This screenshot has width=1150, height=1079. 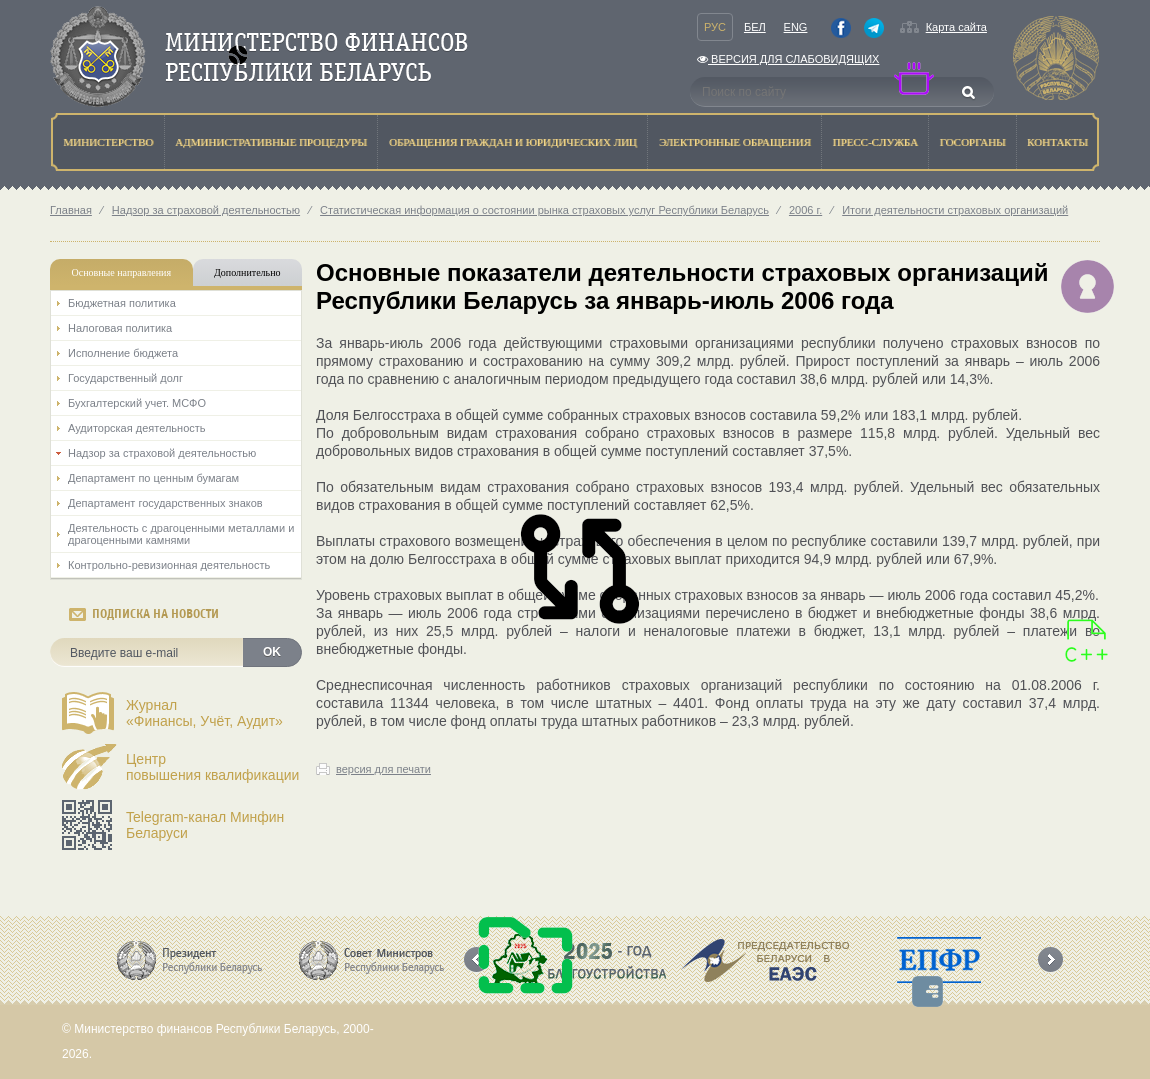 I want to click on create a new folder, so click(x=525, y=953).